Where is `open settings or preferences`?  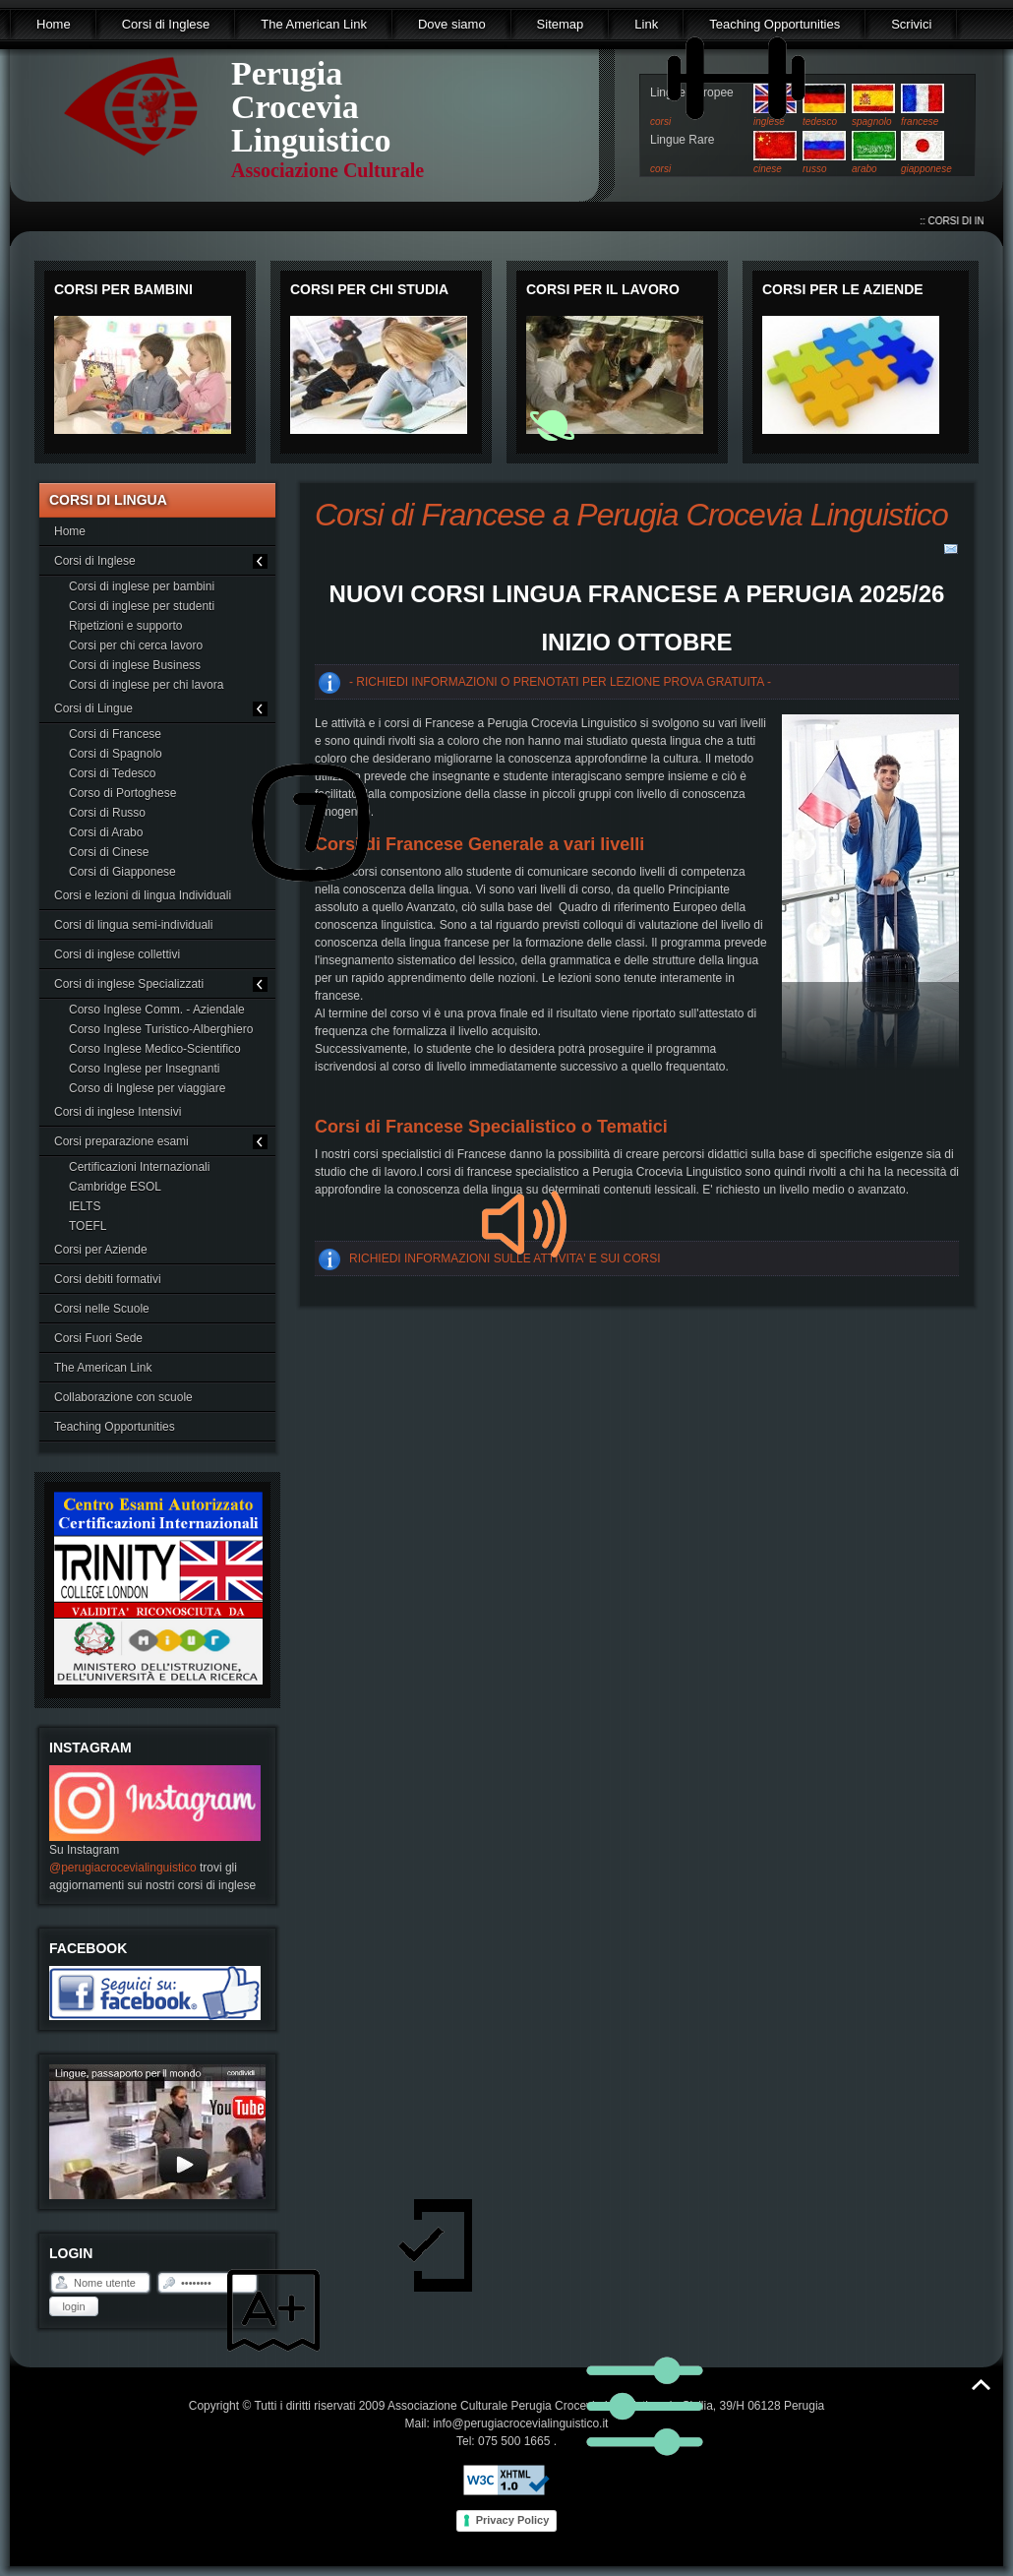
open settings or preferences is located at coordinates (644, 2406).